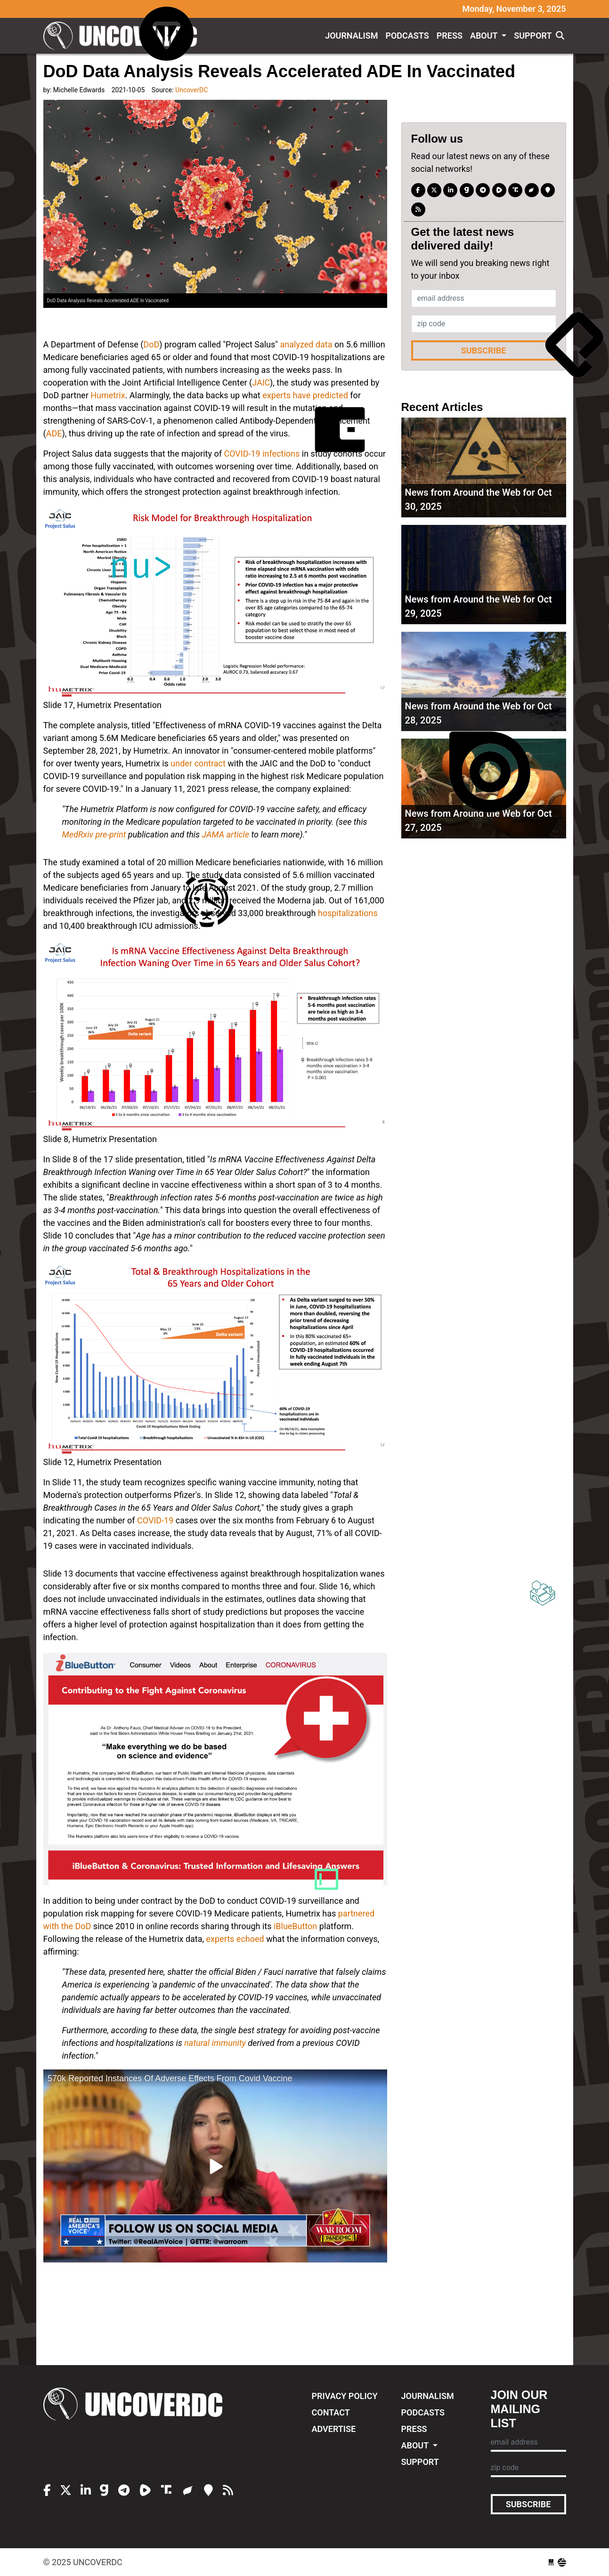 Image resolution: width=609 pixels, height=2576 pixels. What do you see at coordinates (574, 345) in the screenshot?
I see `open the Platzi learning platform` at bounding box center [574, 345].